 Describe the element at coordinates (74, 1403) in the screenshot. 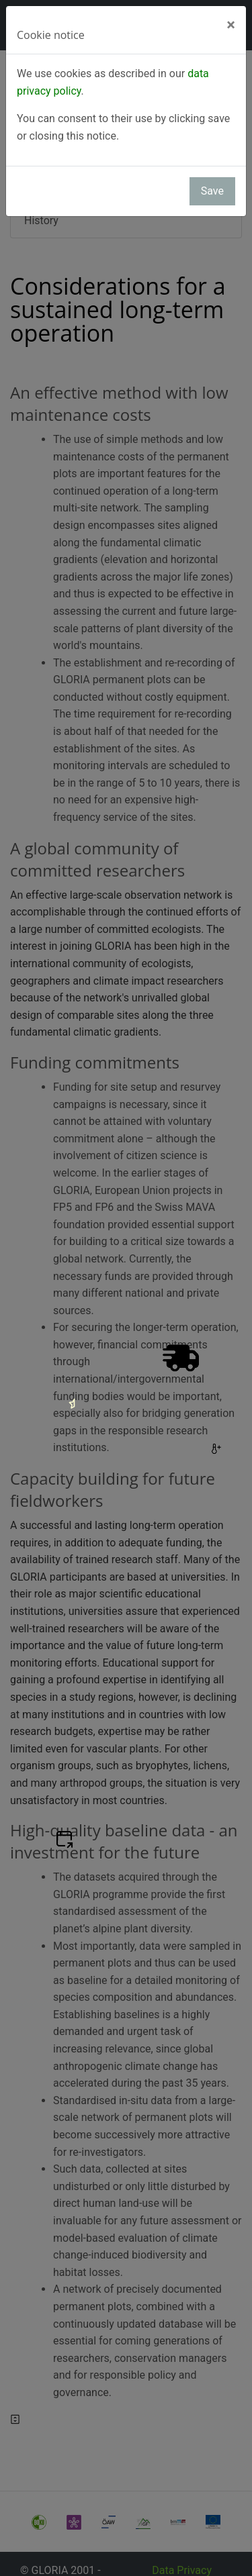

I see `indicates a partial or half-star rating` at that location.